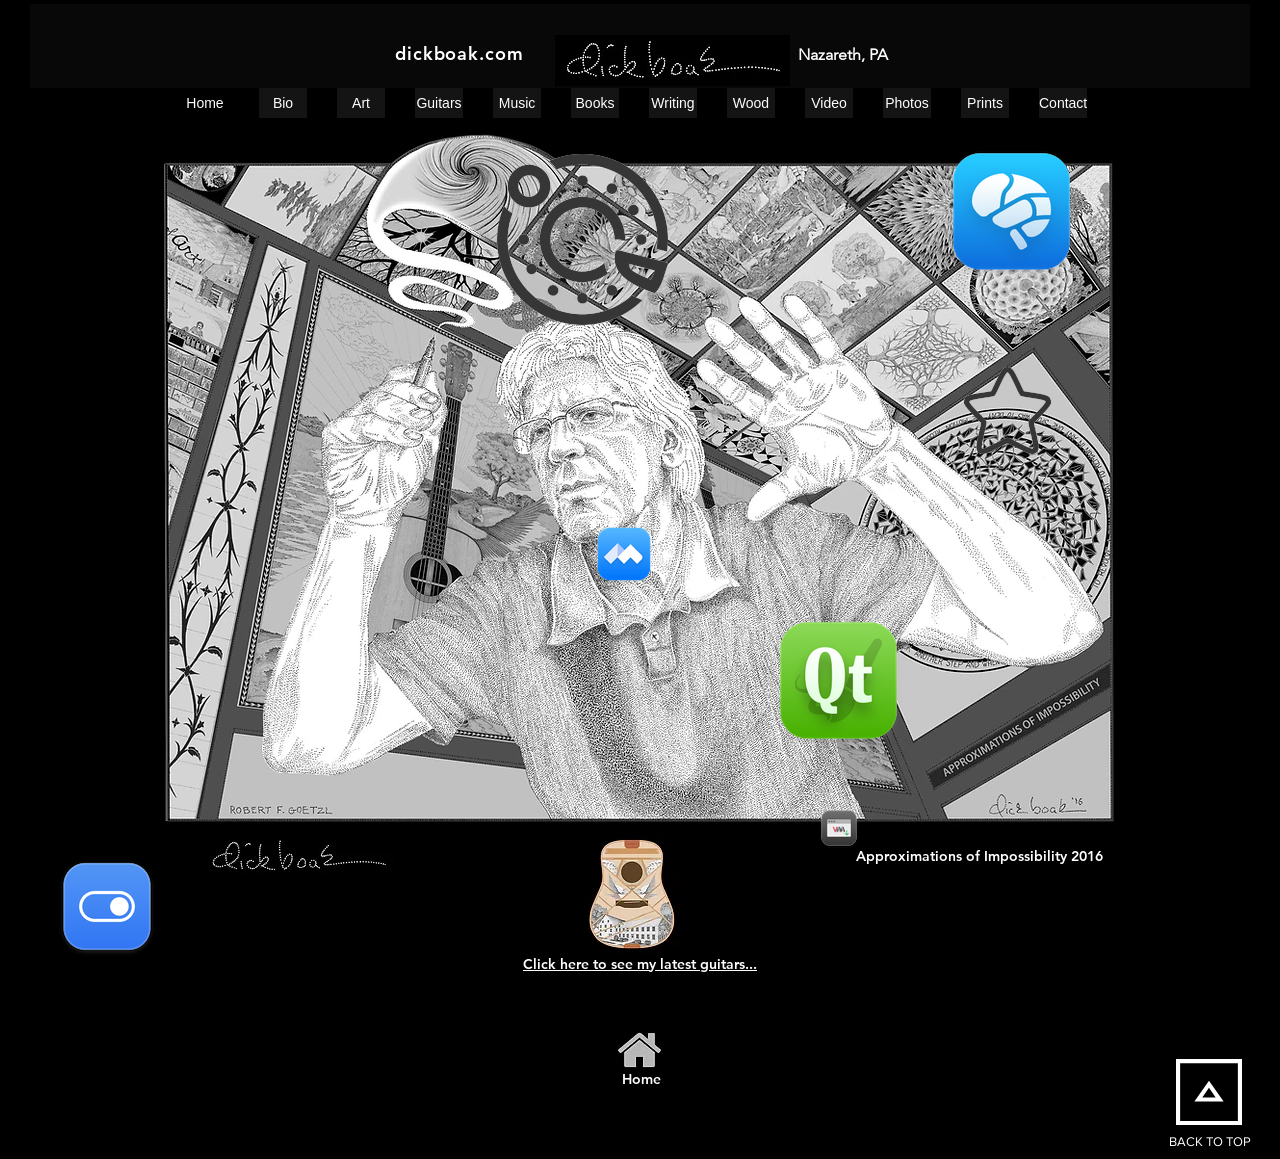  I want to click on open revolt chat application, so click(582, 239).